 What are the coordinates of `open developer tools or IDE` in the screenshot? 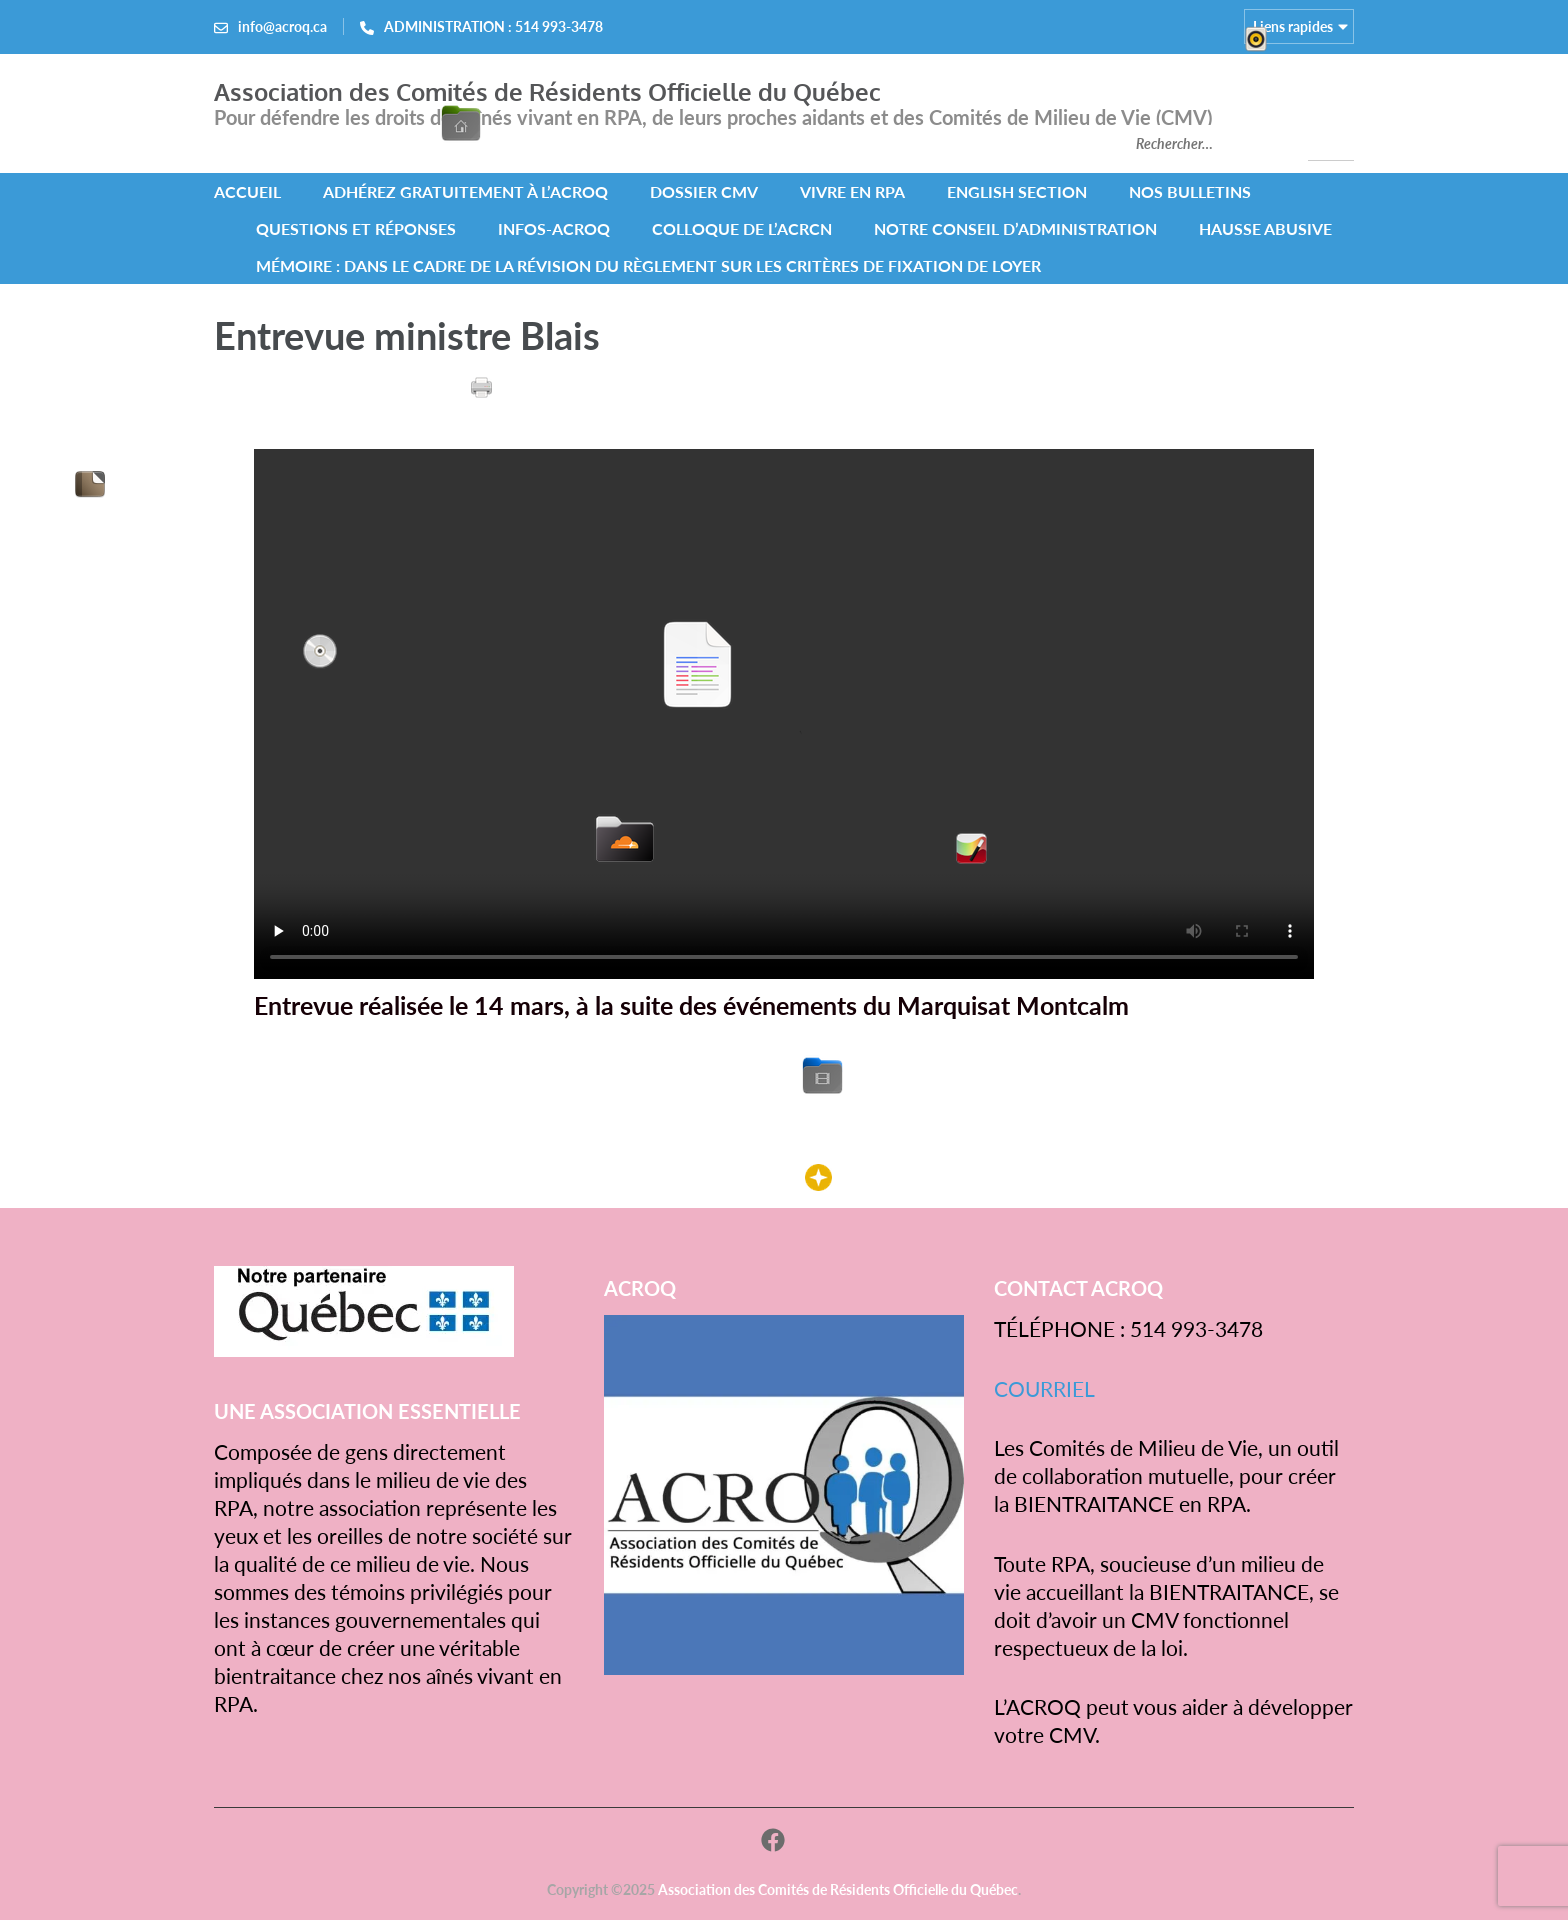 It's located at (697, 664).